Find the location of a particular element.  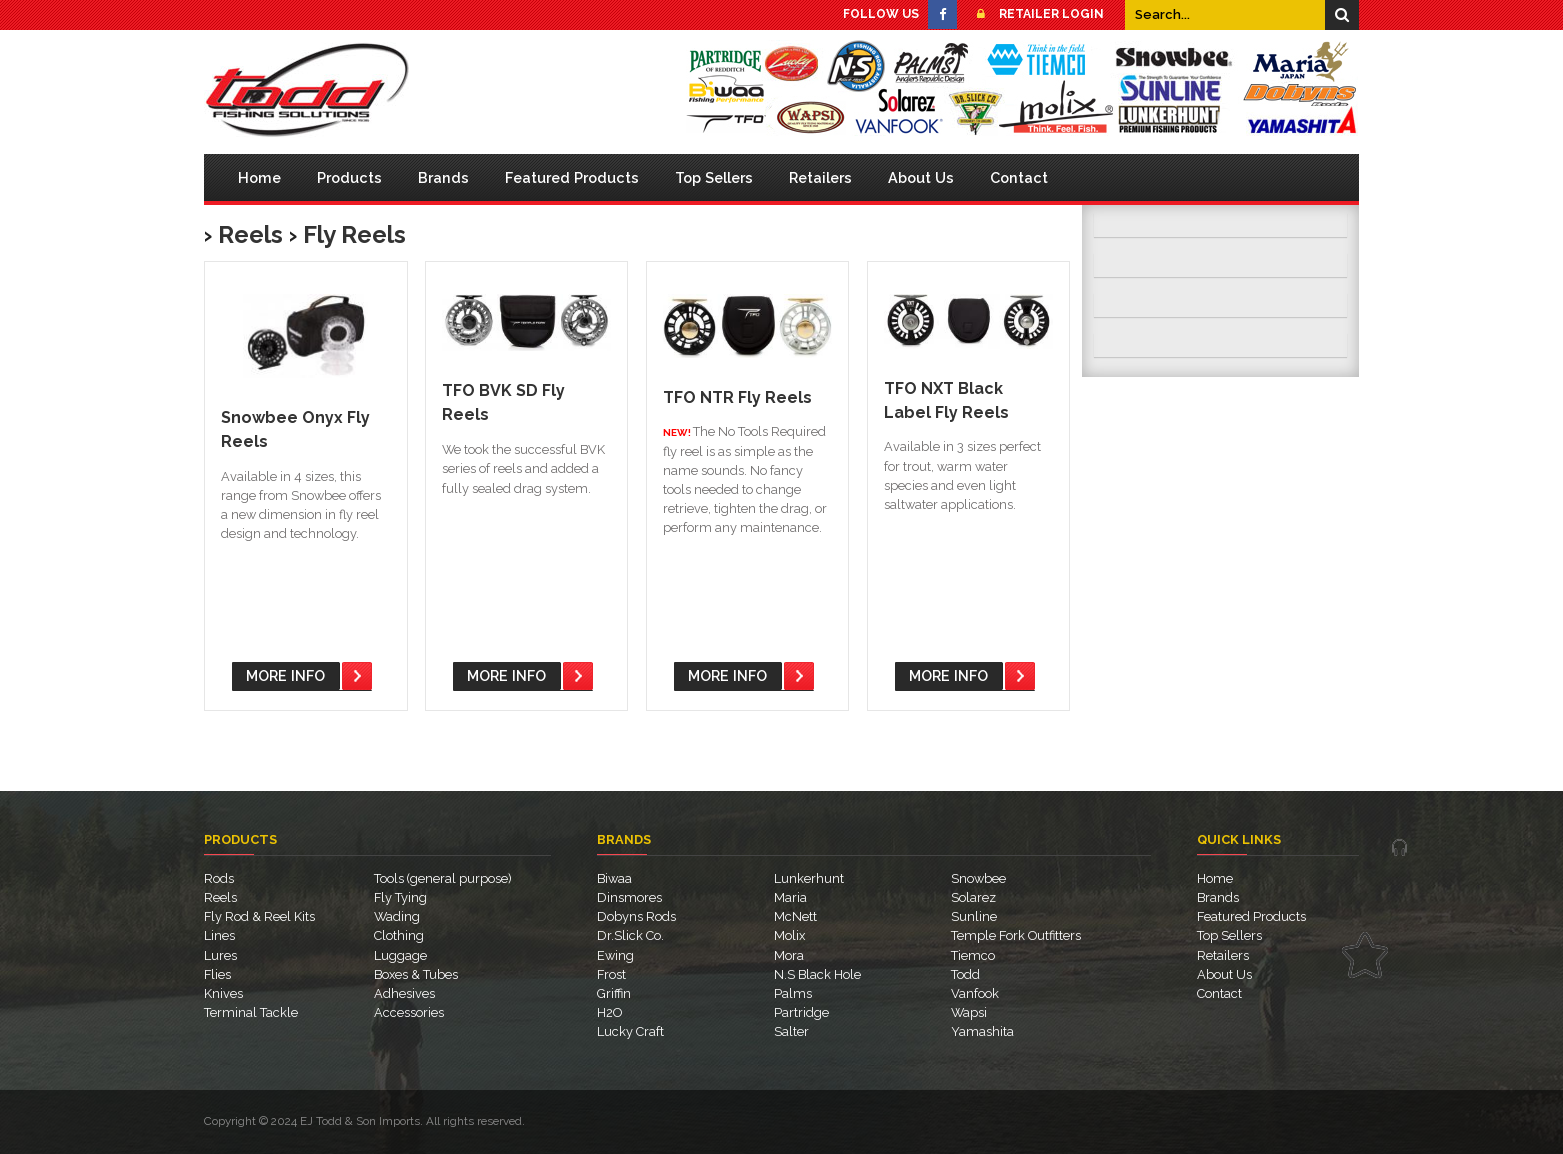

access your favorites is located at coordinates (1365, 955).